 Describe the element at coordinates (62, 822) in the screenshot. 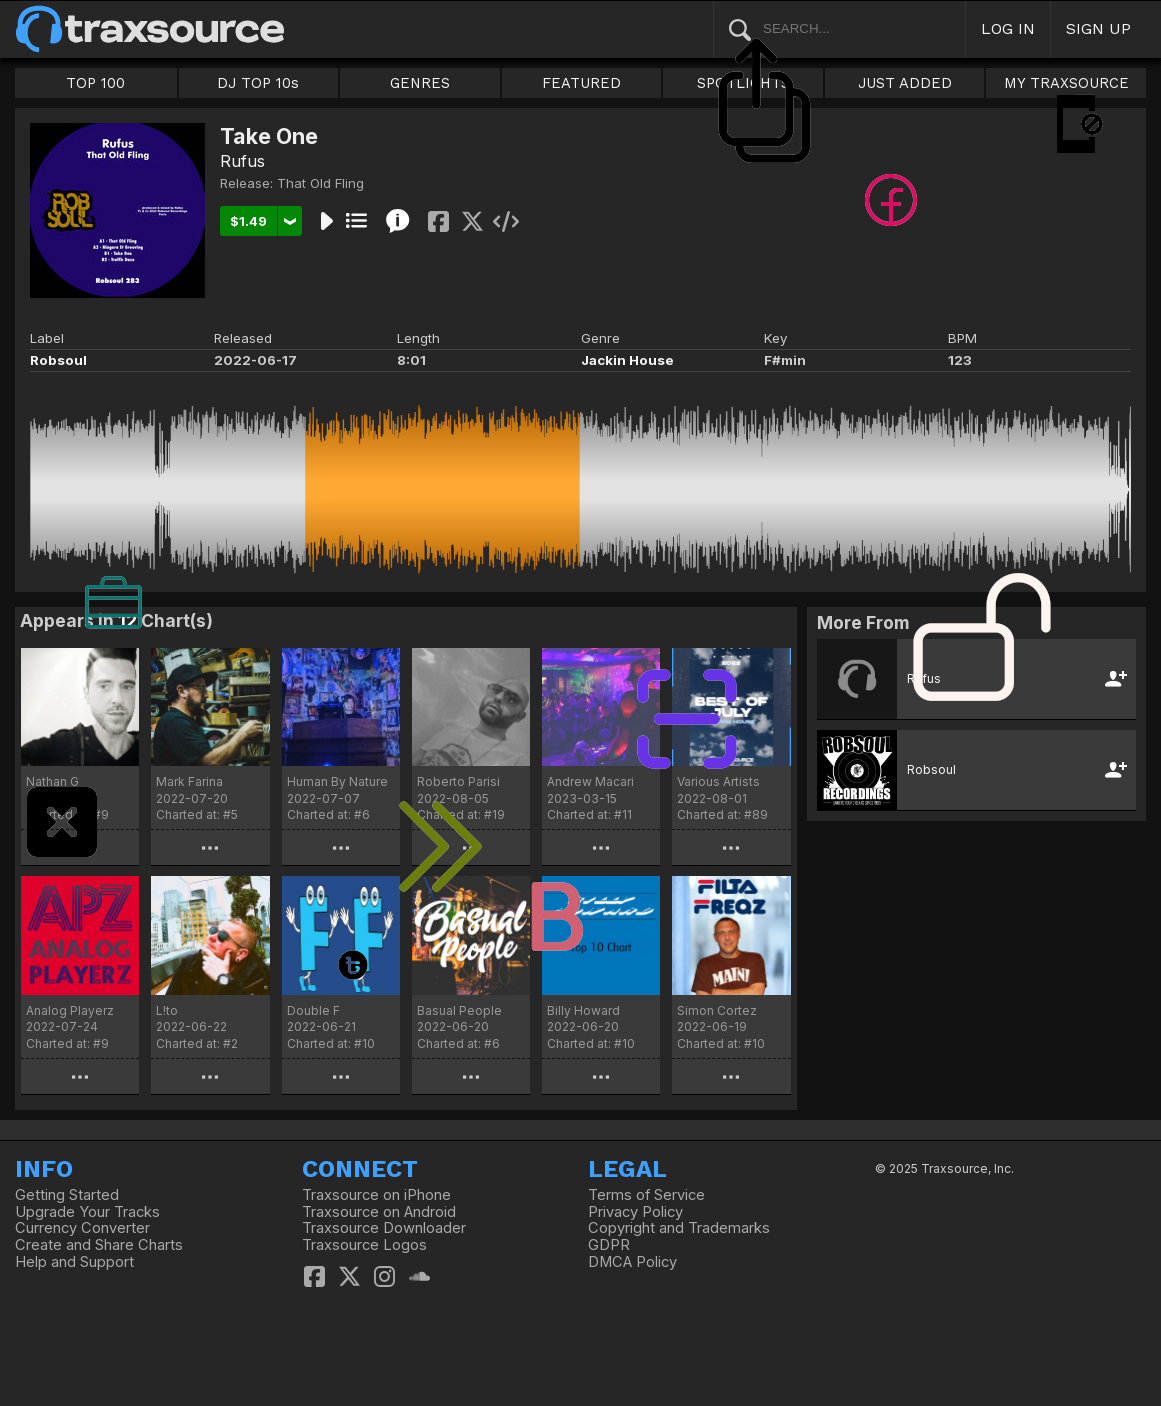

I see `close or dismiss a dialog` at that location.